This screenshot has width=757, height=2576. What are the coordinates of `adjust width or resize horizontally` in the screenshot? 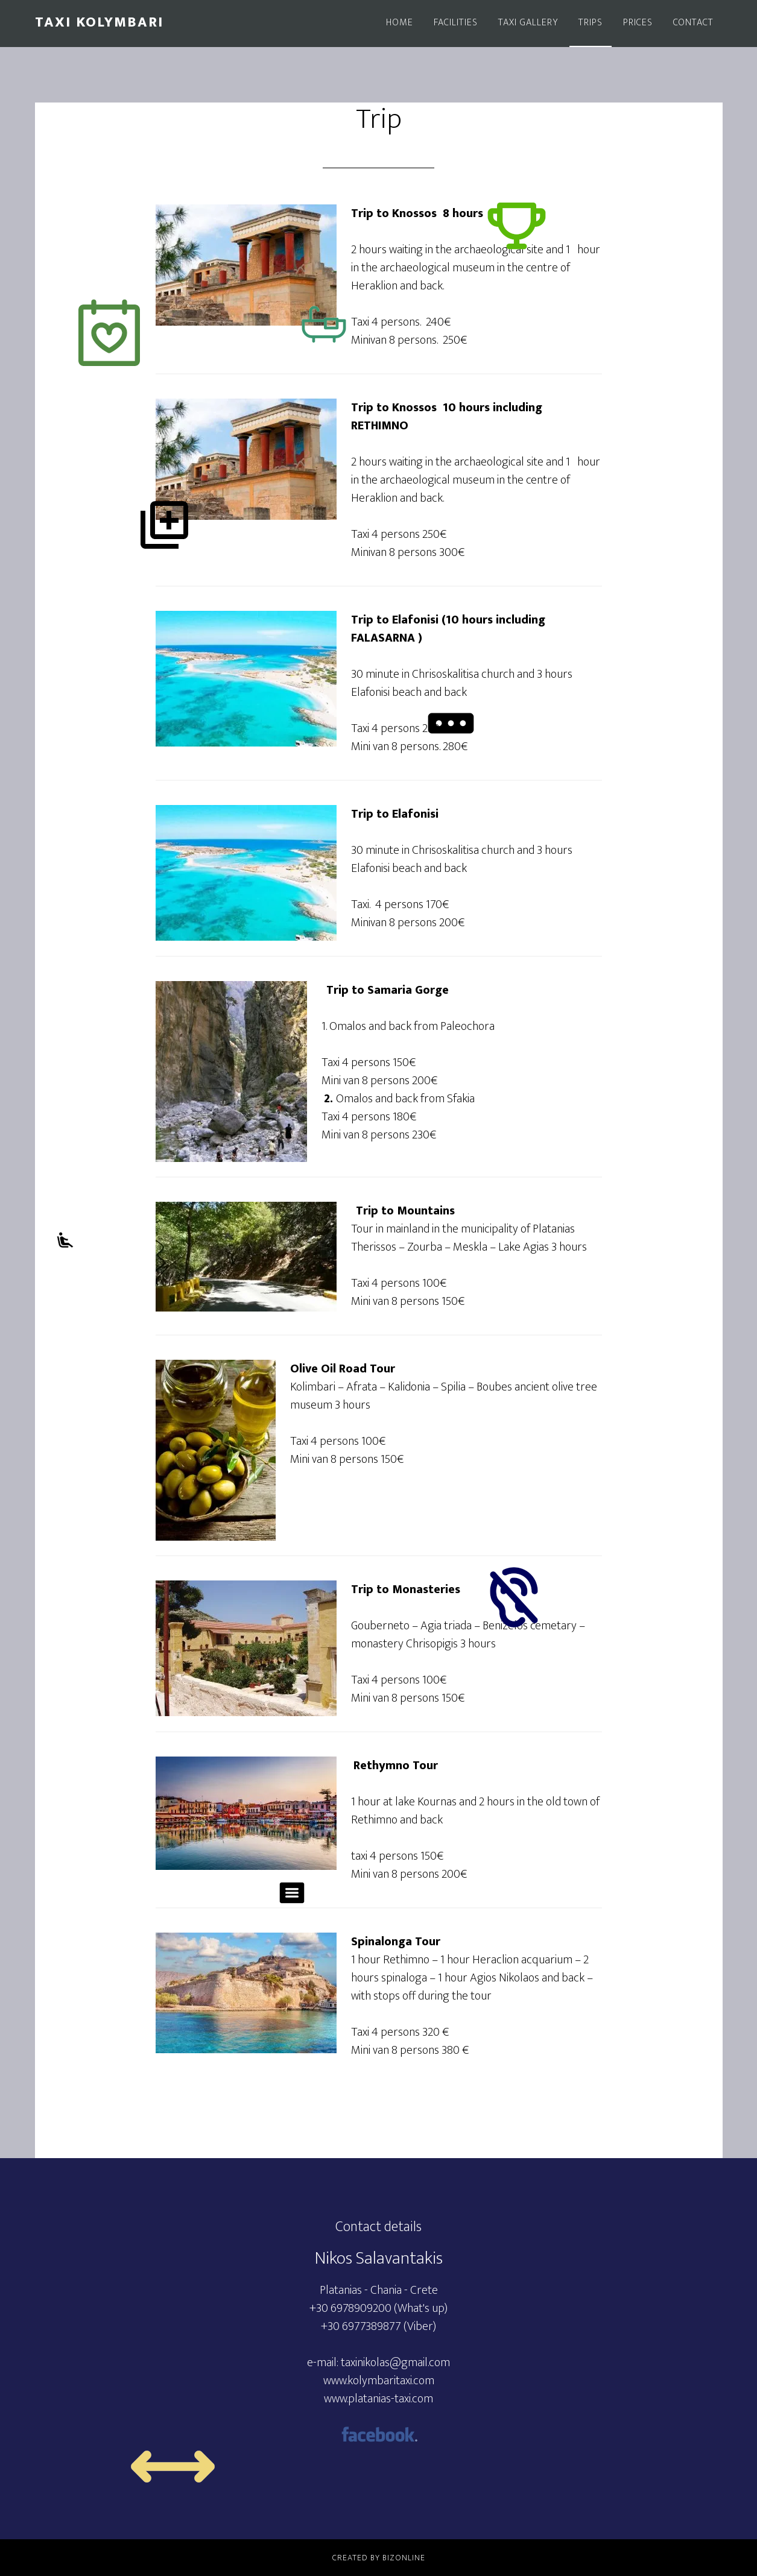 It's located at (173, 2466).